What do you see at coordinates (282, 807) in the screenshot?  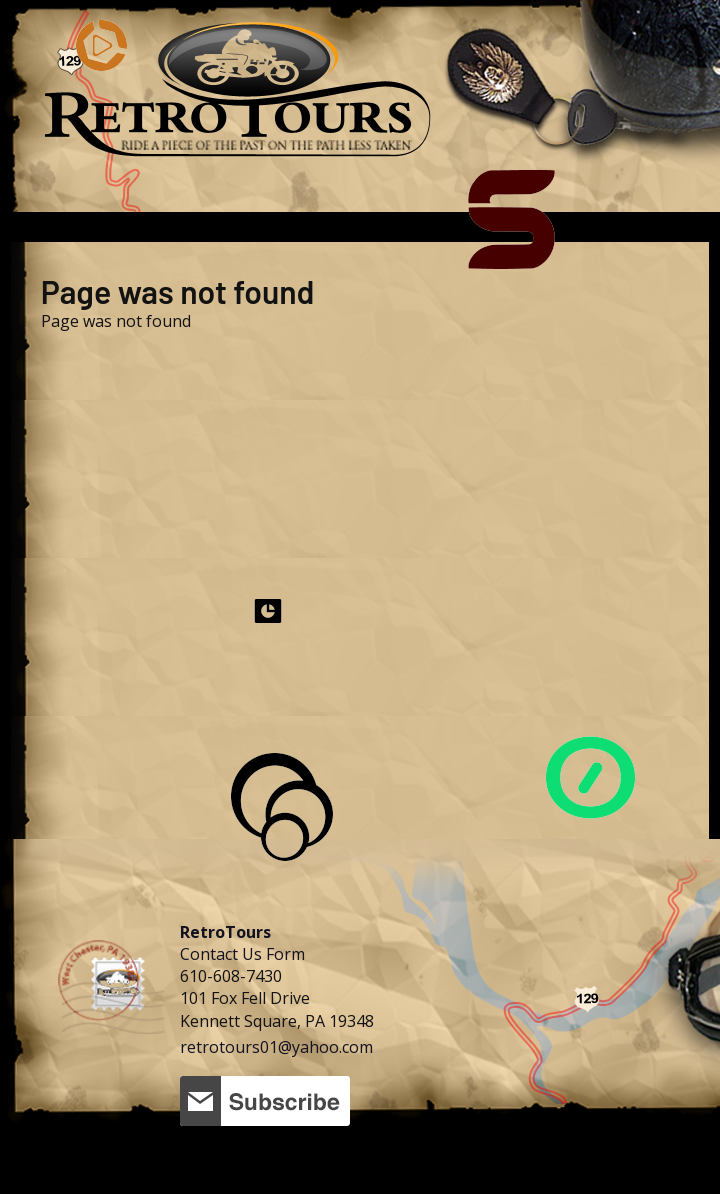 I see `OCLC company logo` at bounding box center [282, 807].